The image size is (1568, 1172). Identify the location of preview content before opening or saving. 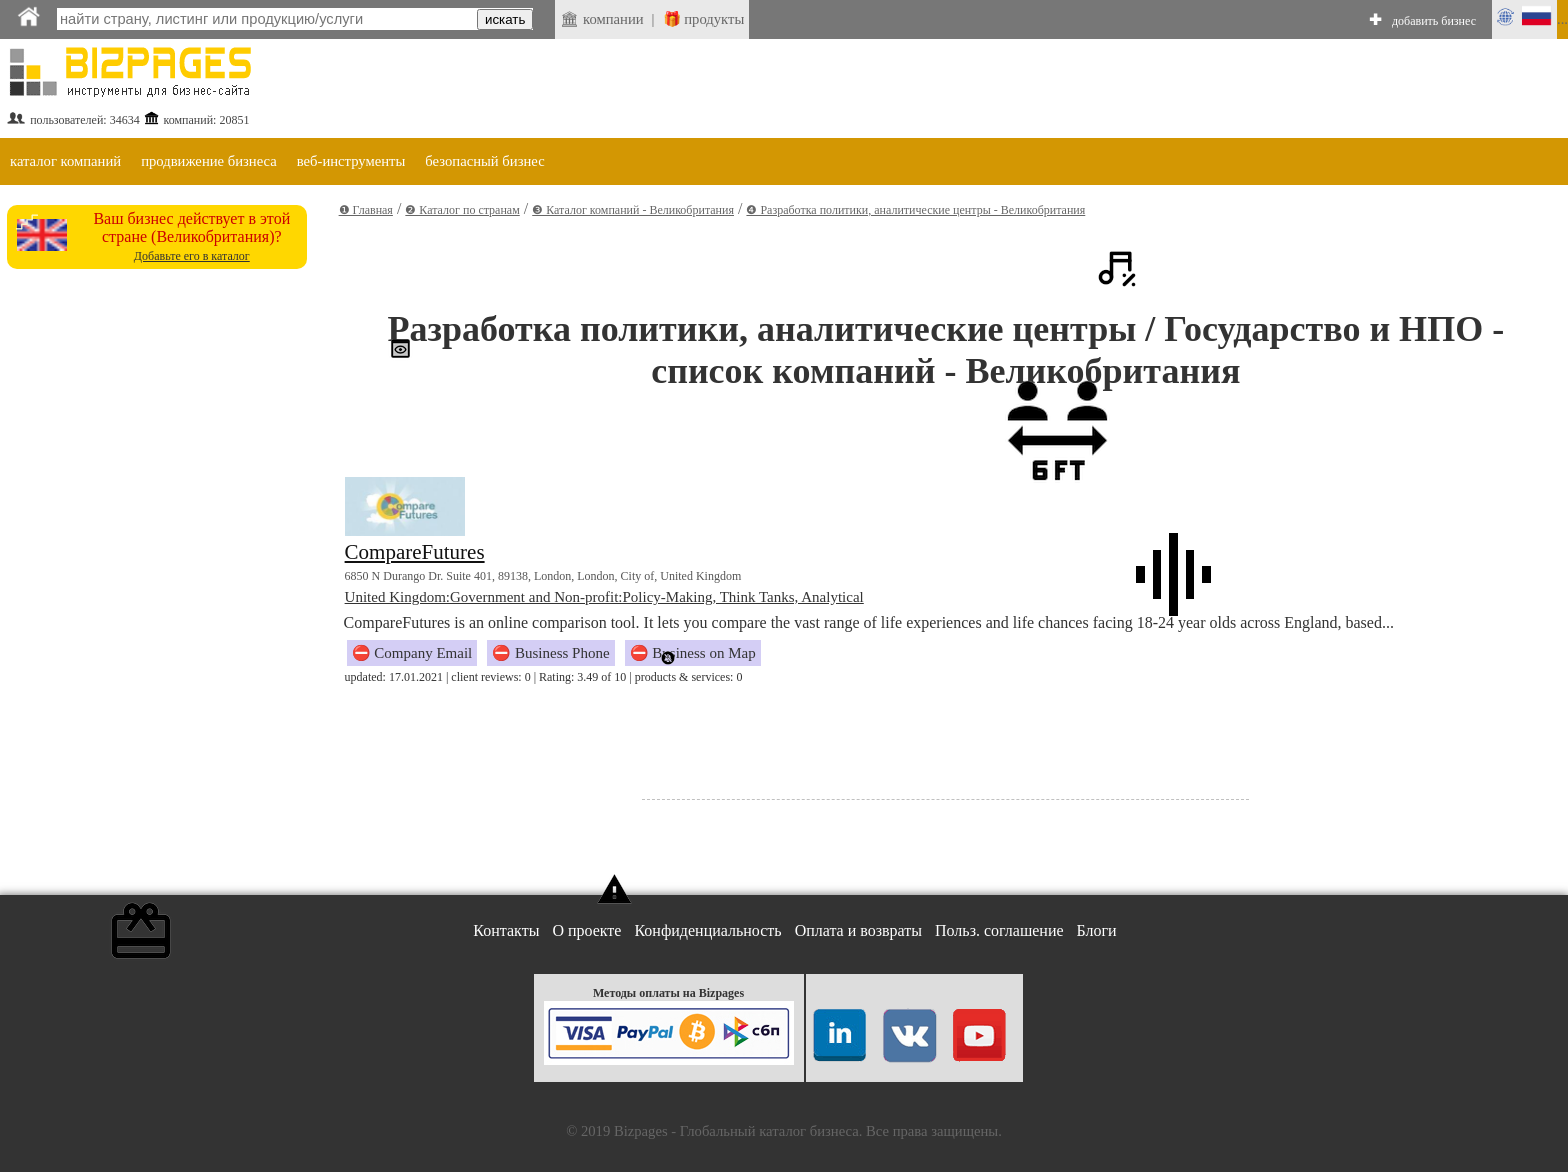
(400, 348).